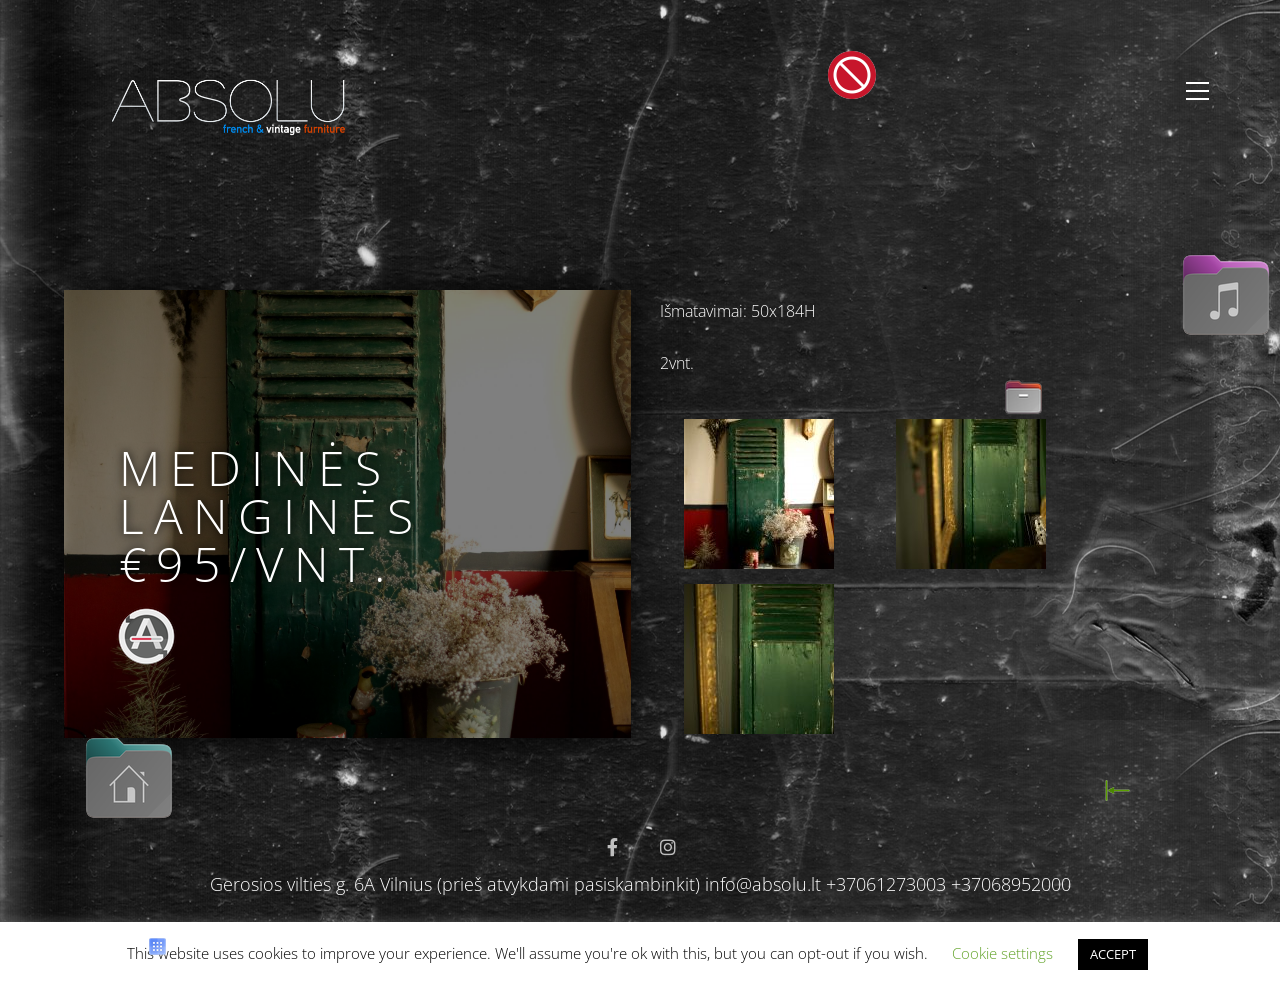 The width and height of the screenshot is (1280, 987). What do you see at coordinates (852, 75) in the screenshot?
I see `delete or remove selected item` at bounding box center [852, 75].